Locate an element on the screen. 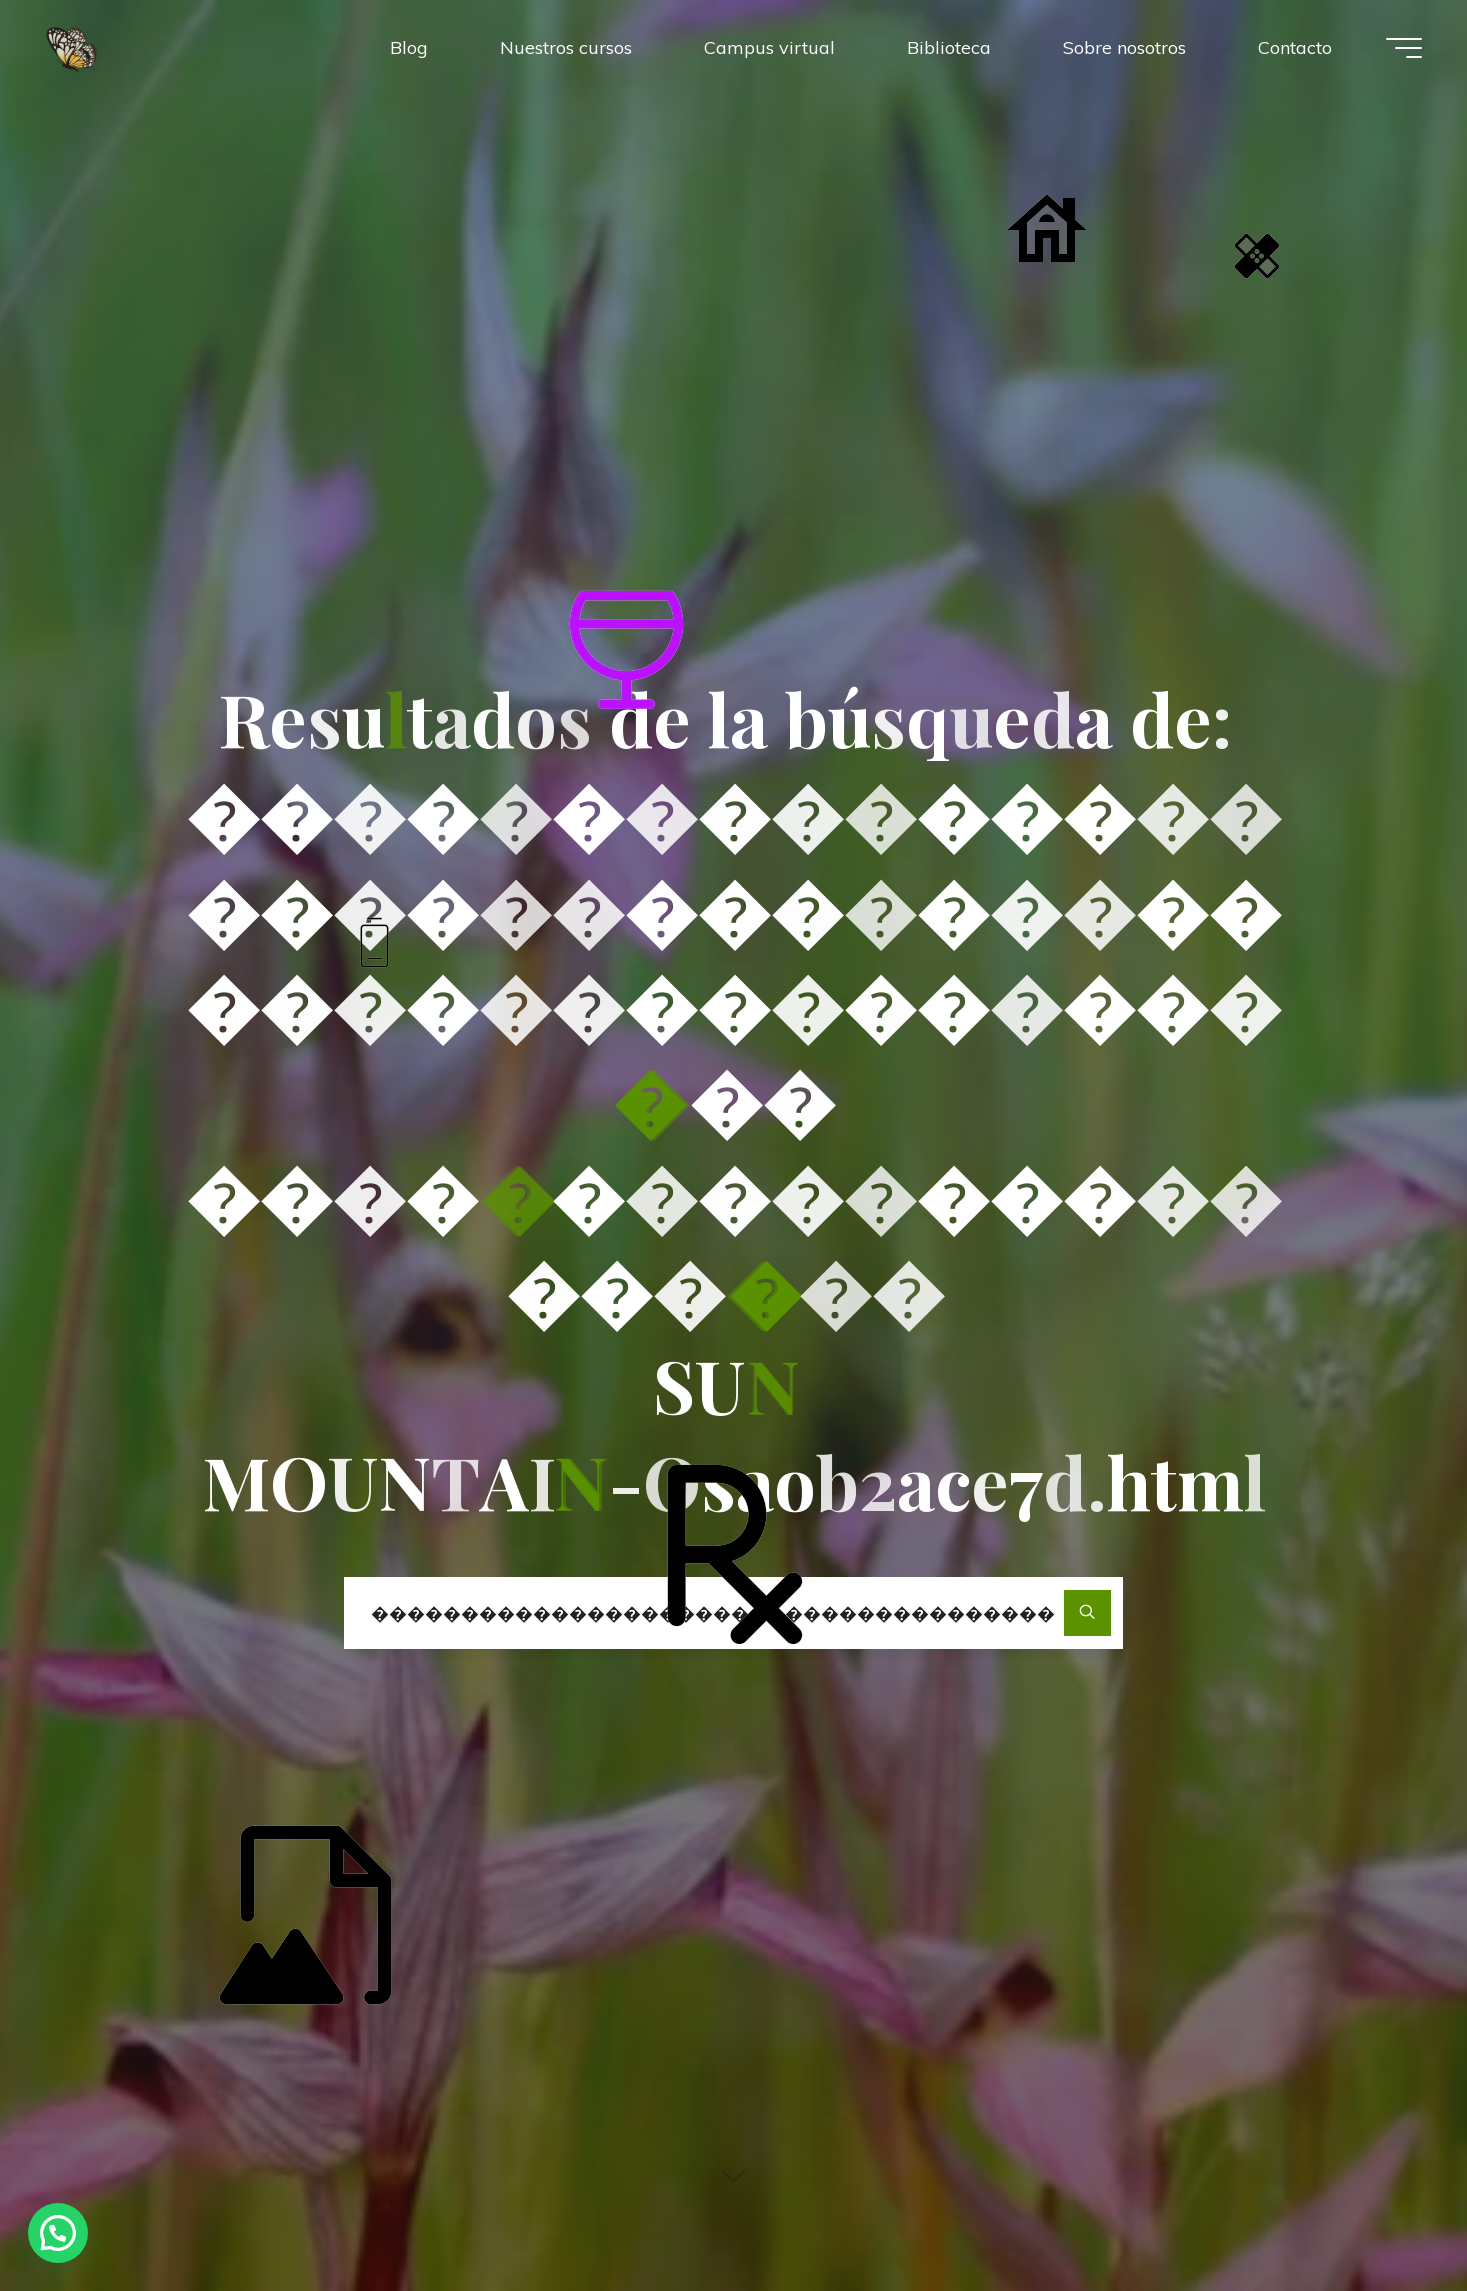 The image size is (1467, 2291). view prescription details is located at coordinates (730, 1554).